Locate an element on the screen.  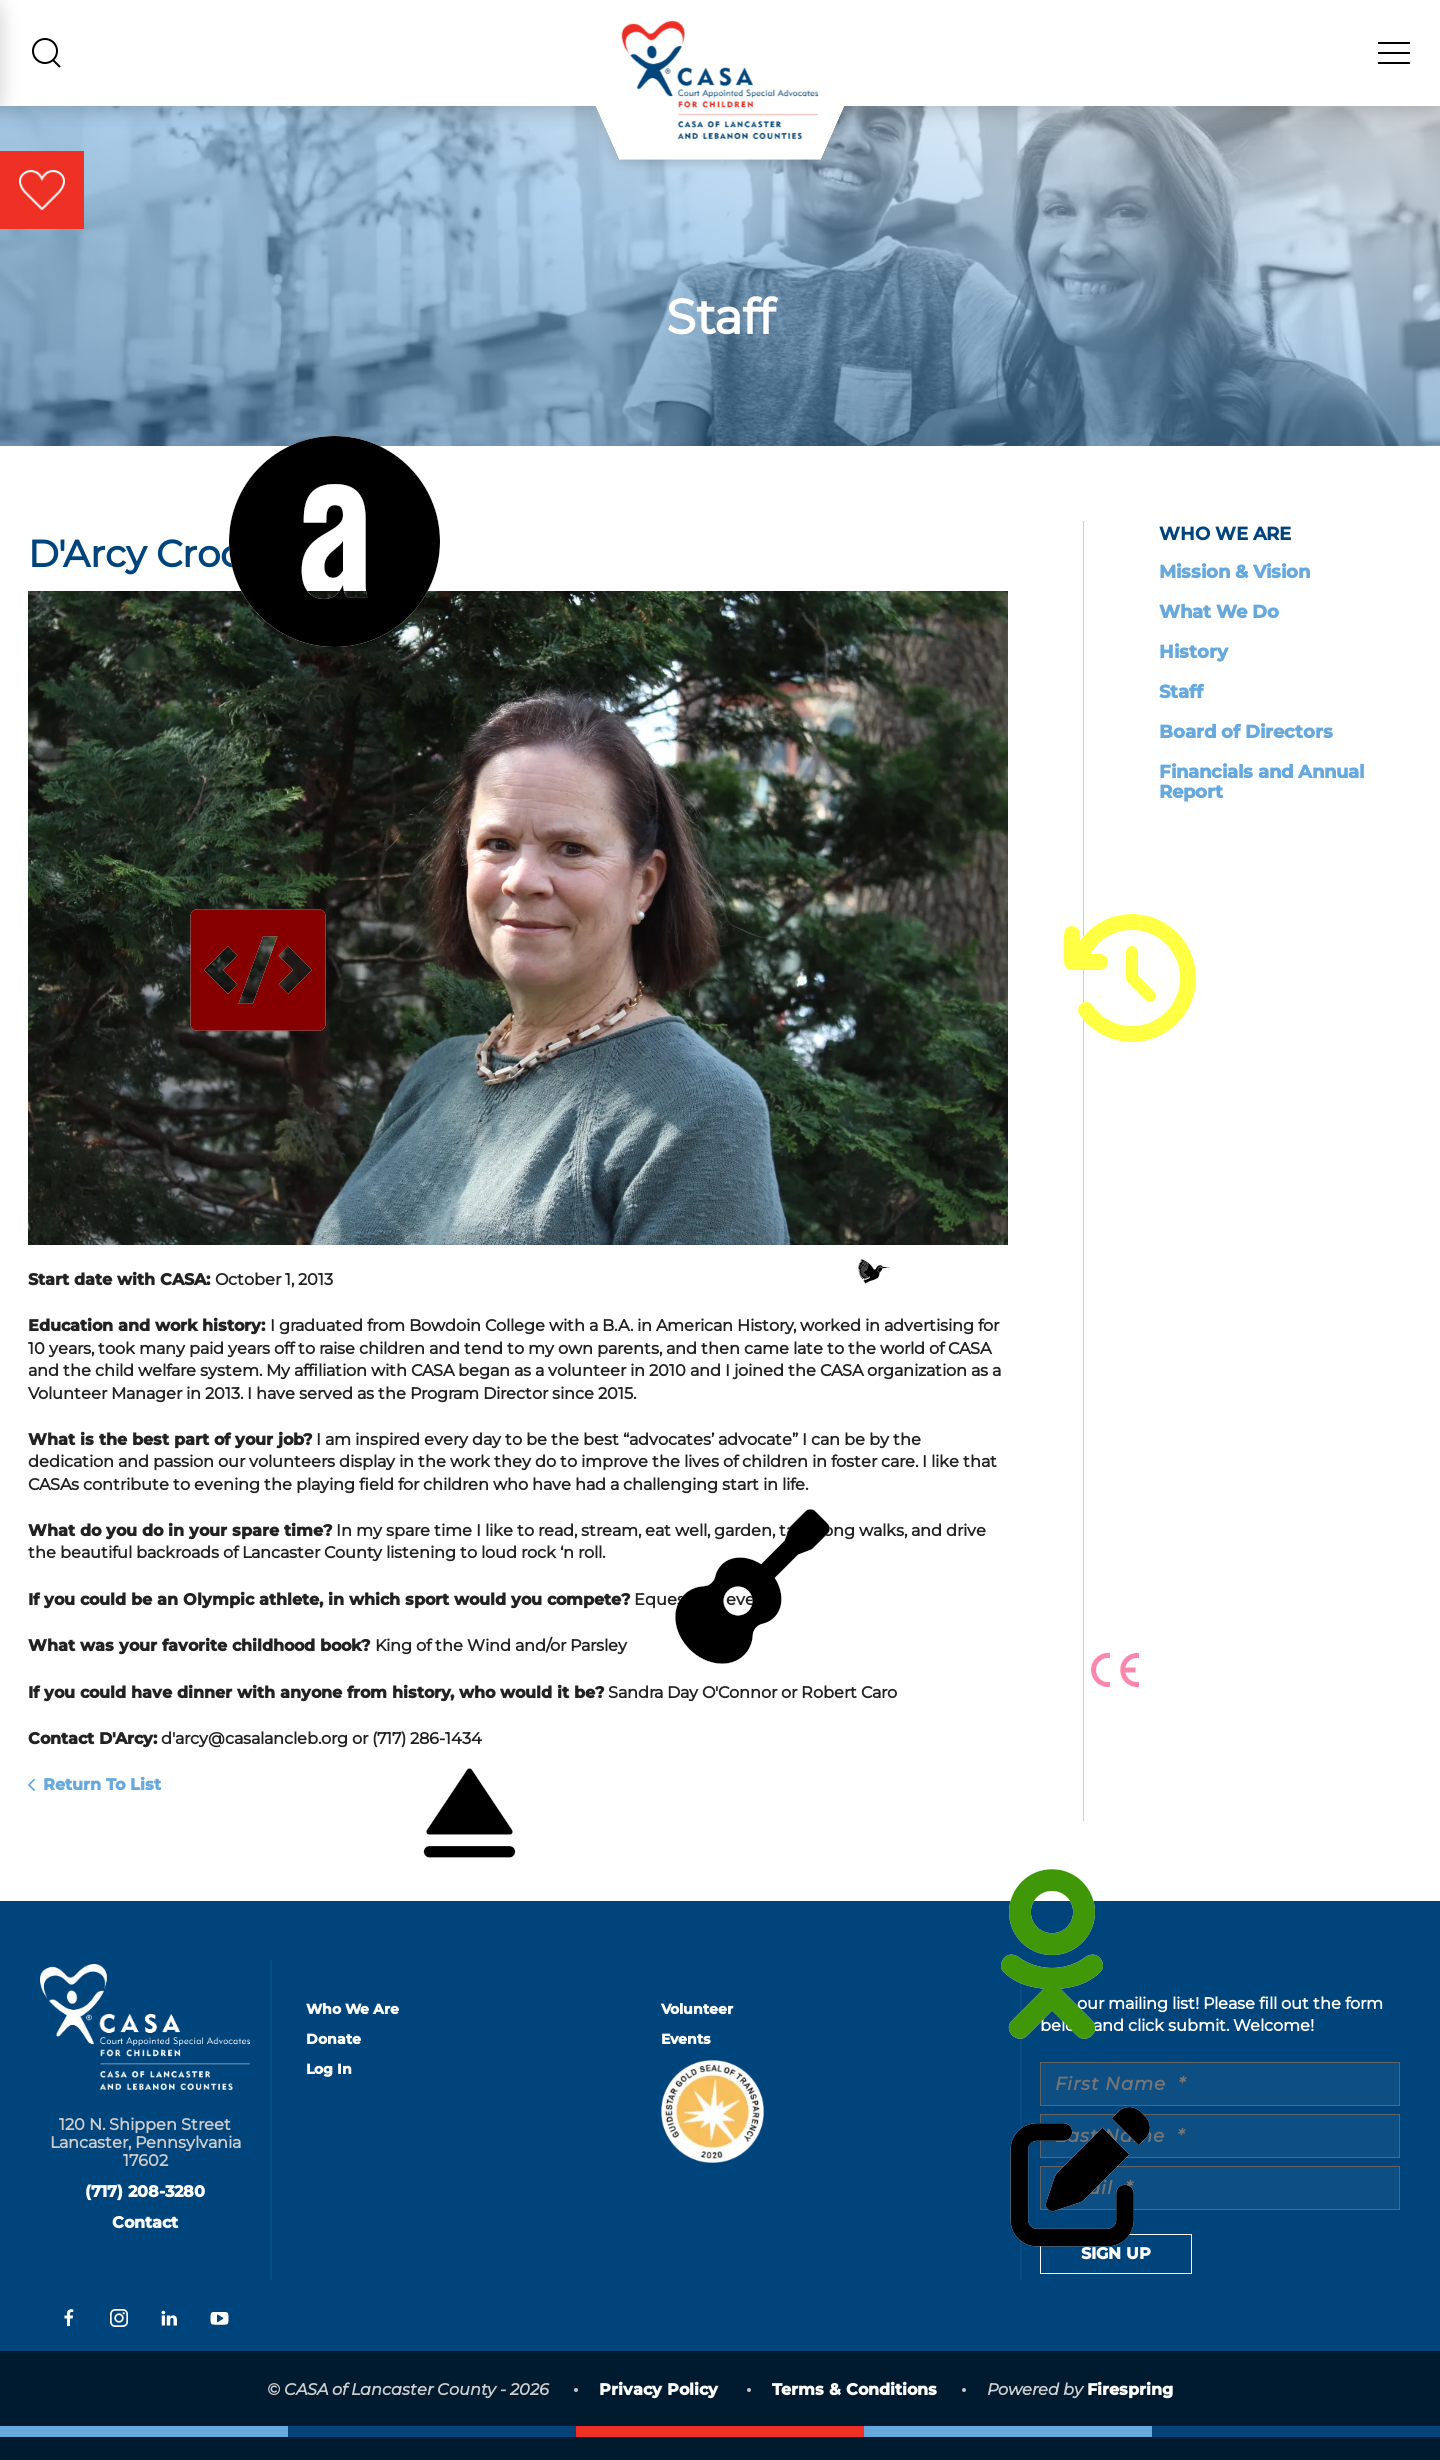
open odnoklassniki social network is located at coordinates (1052, 1954).